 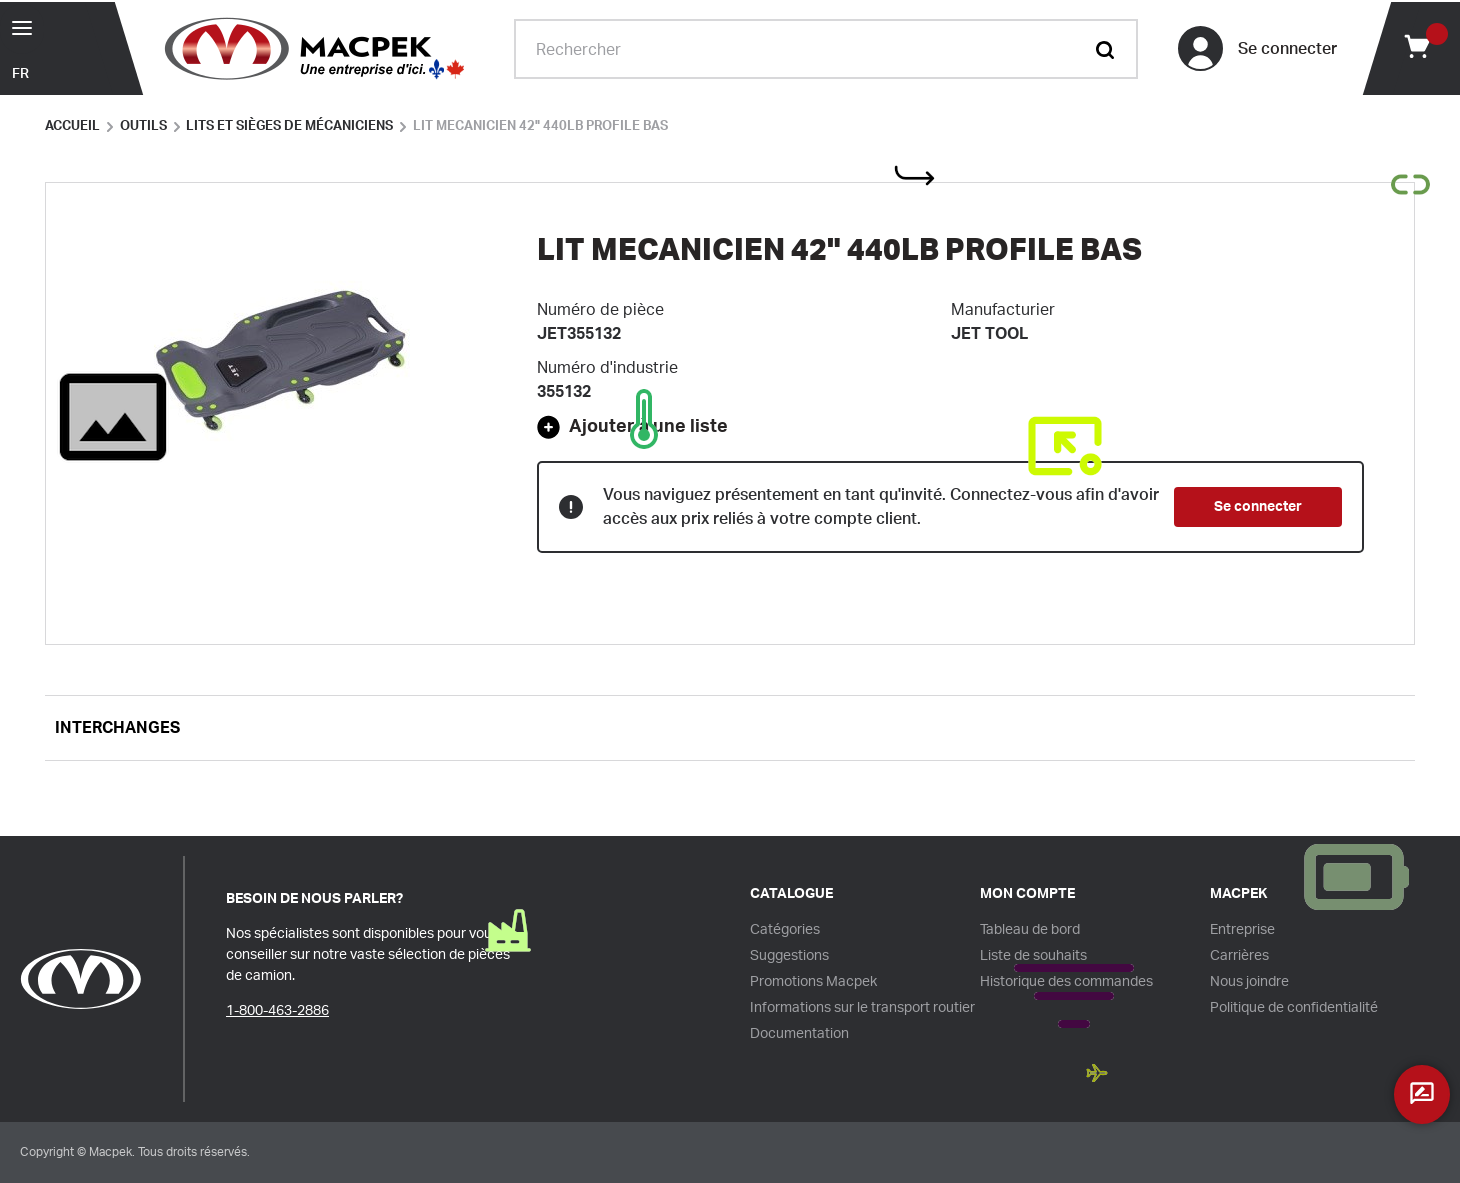 I want to click on enable airplane mode, so click(x=1097, y=1073).